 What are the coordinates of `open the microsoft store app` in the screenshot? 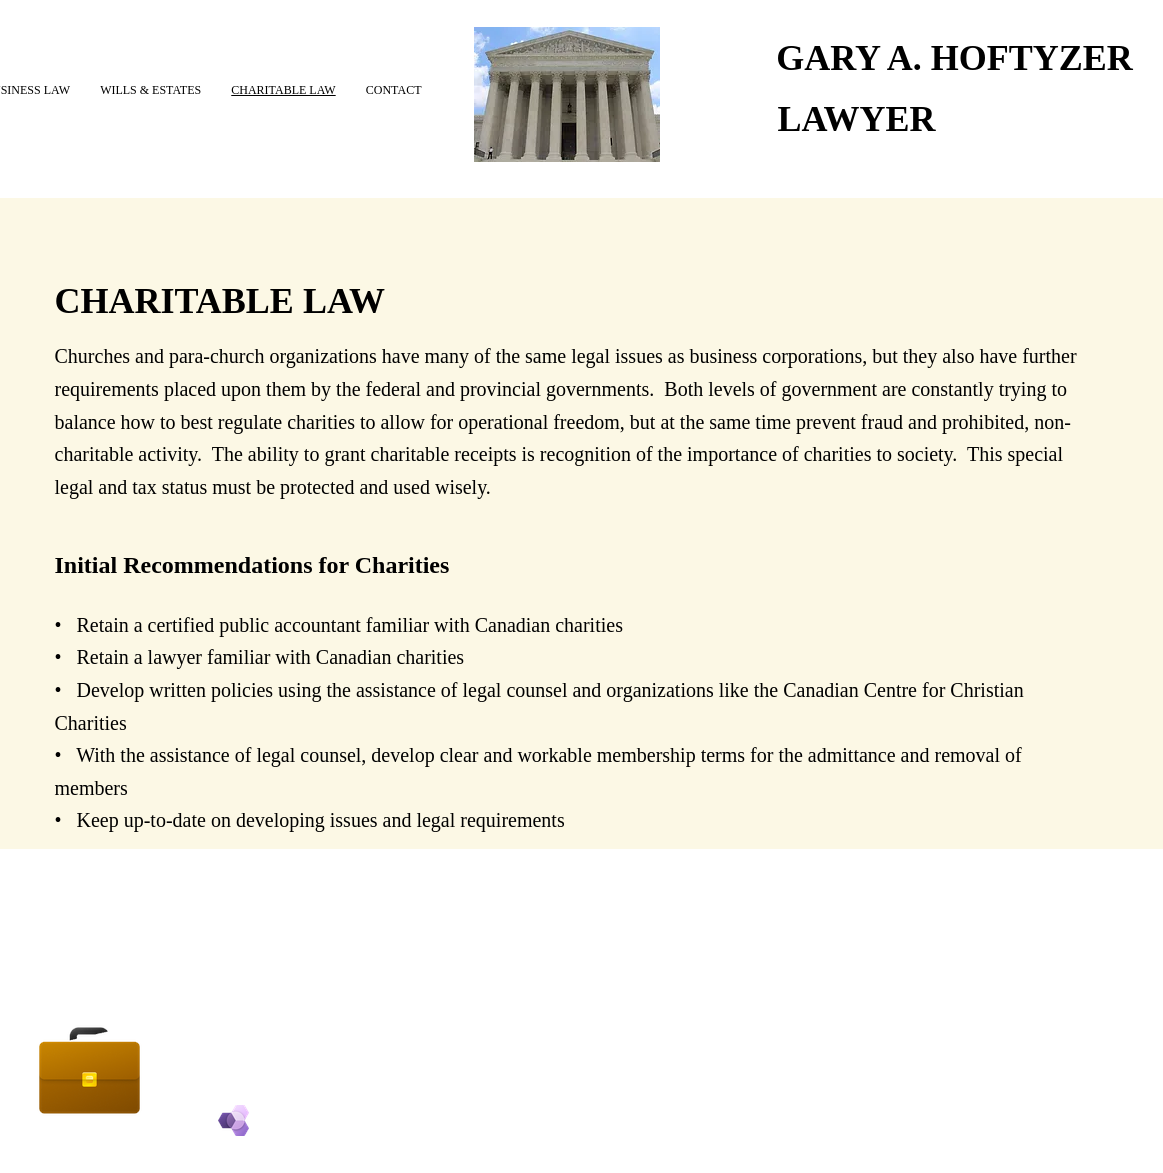 It's located at (233, 1120).